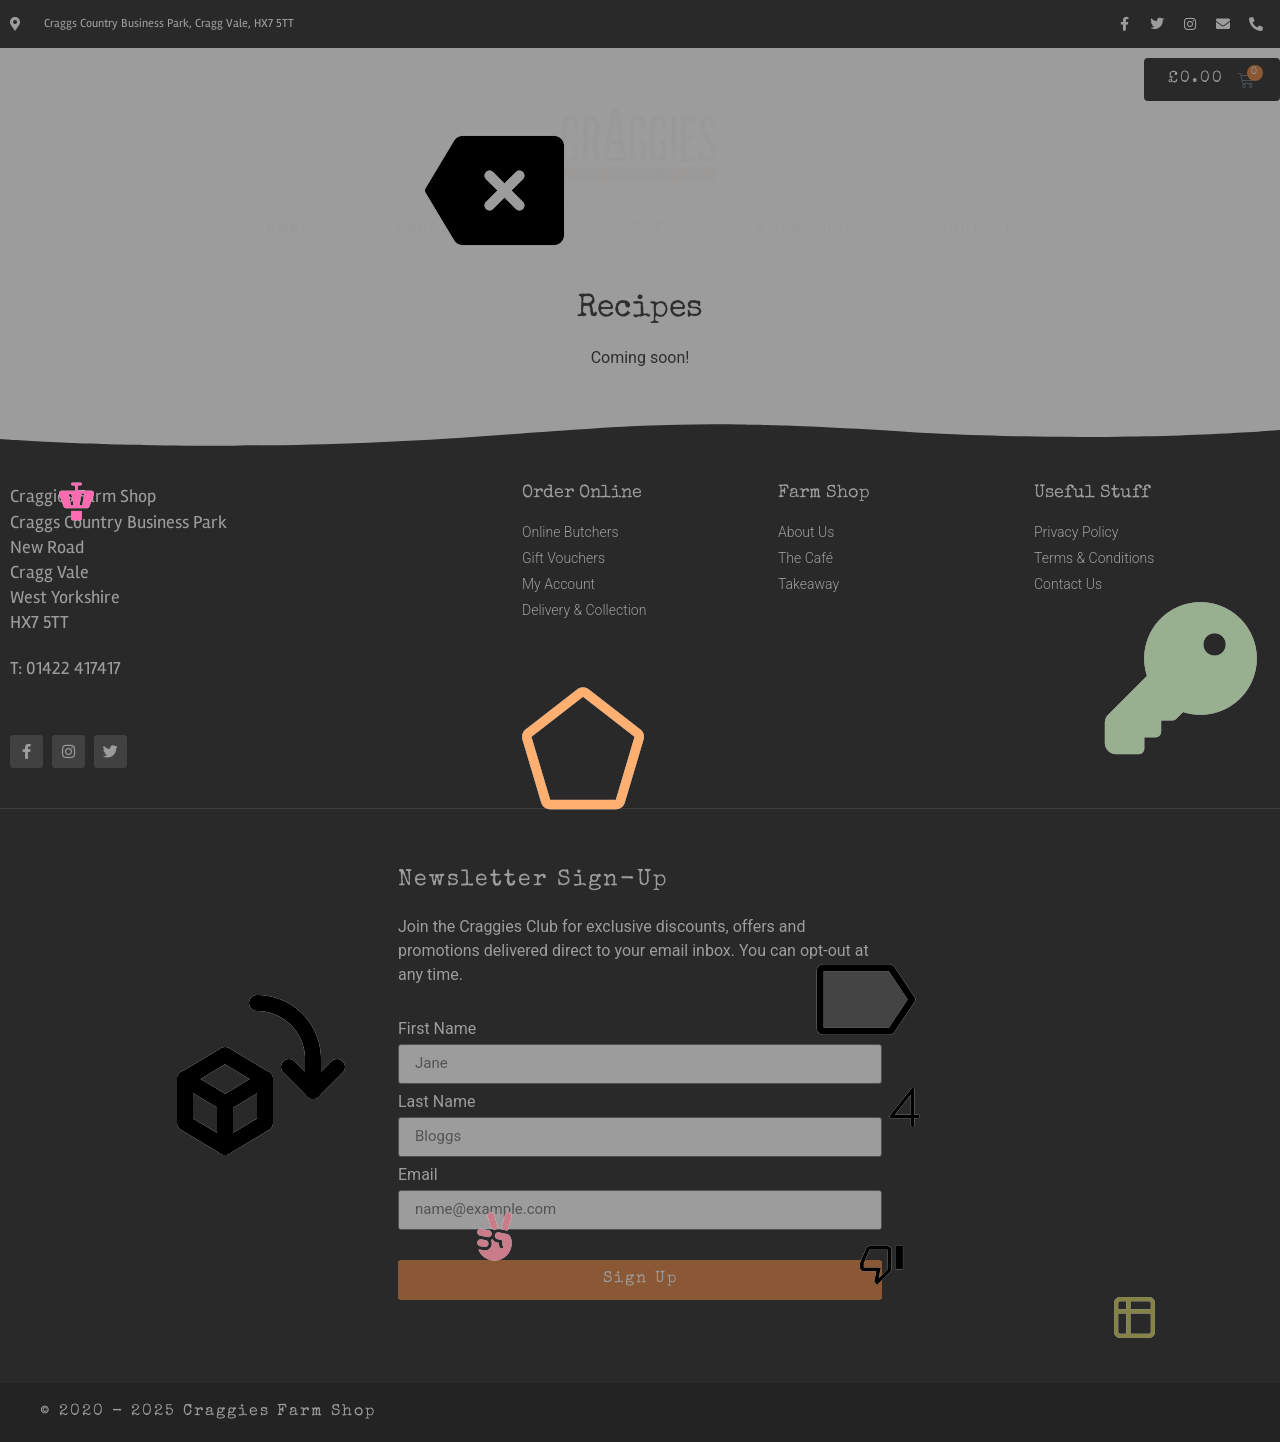 This screenshot has height=1442, width=1280. What do you see at coordinates (499, 190) in the screenshot?
I see `delete the previous character` at bounding box center [499, 190].